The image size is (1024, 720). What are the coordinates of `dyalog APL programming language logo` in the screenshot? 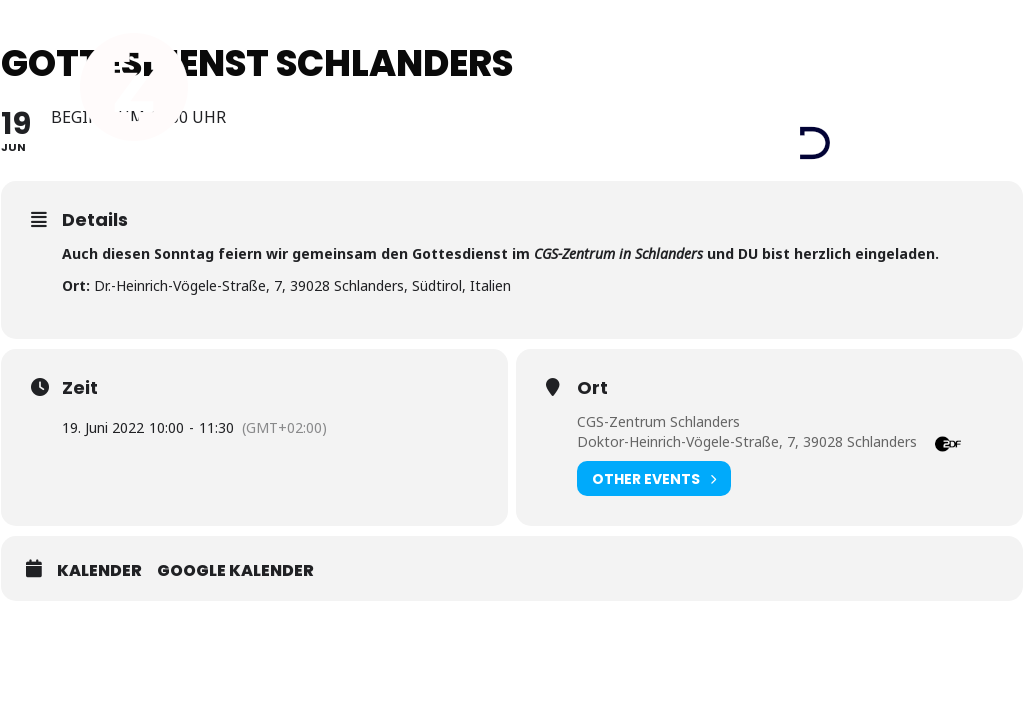 It's located at (815, 143).